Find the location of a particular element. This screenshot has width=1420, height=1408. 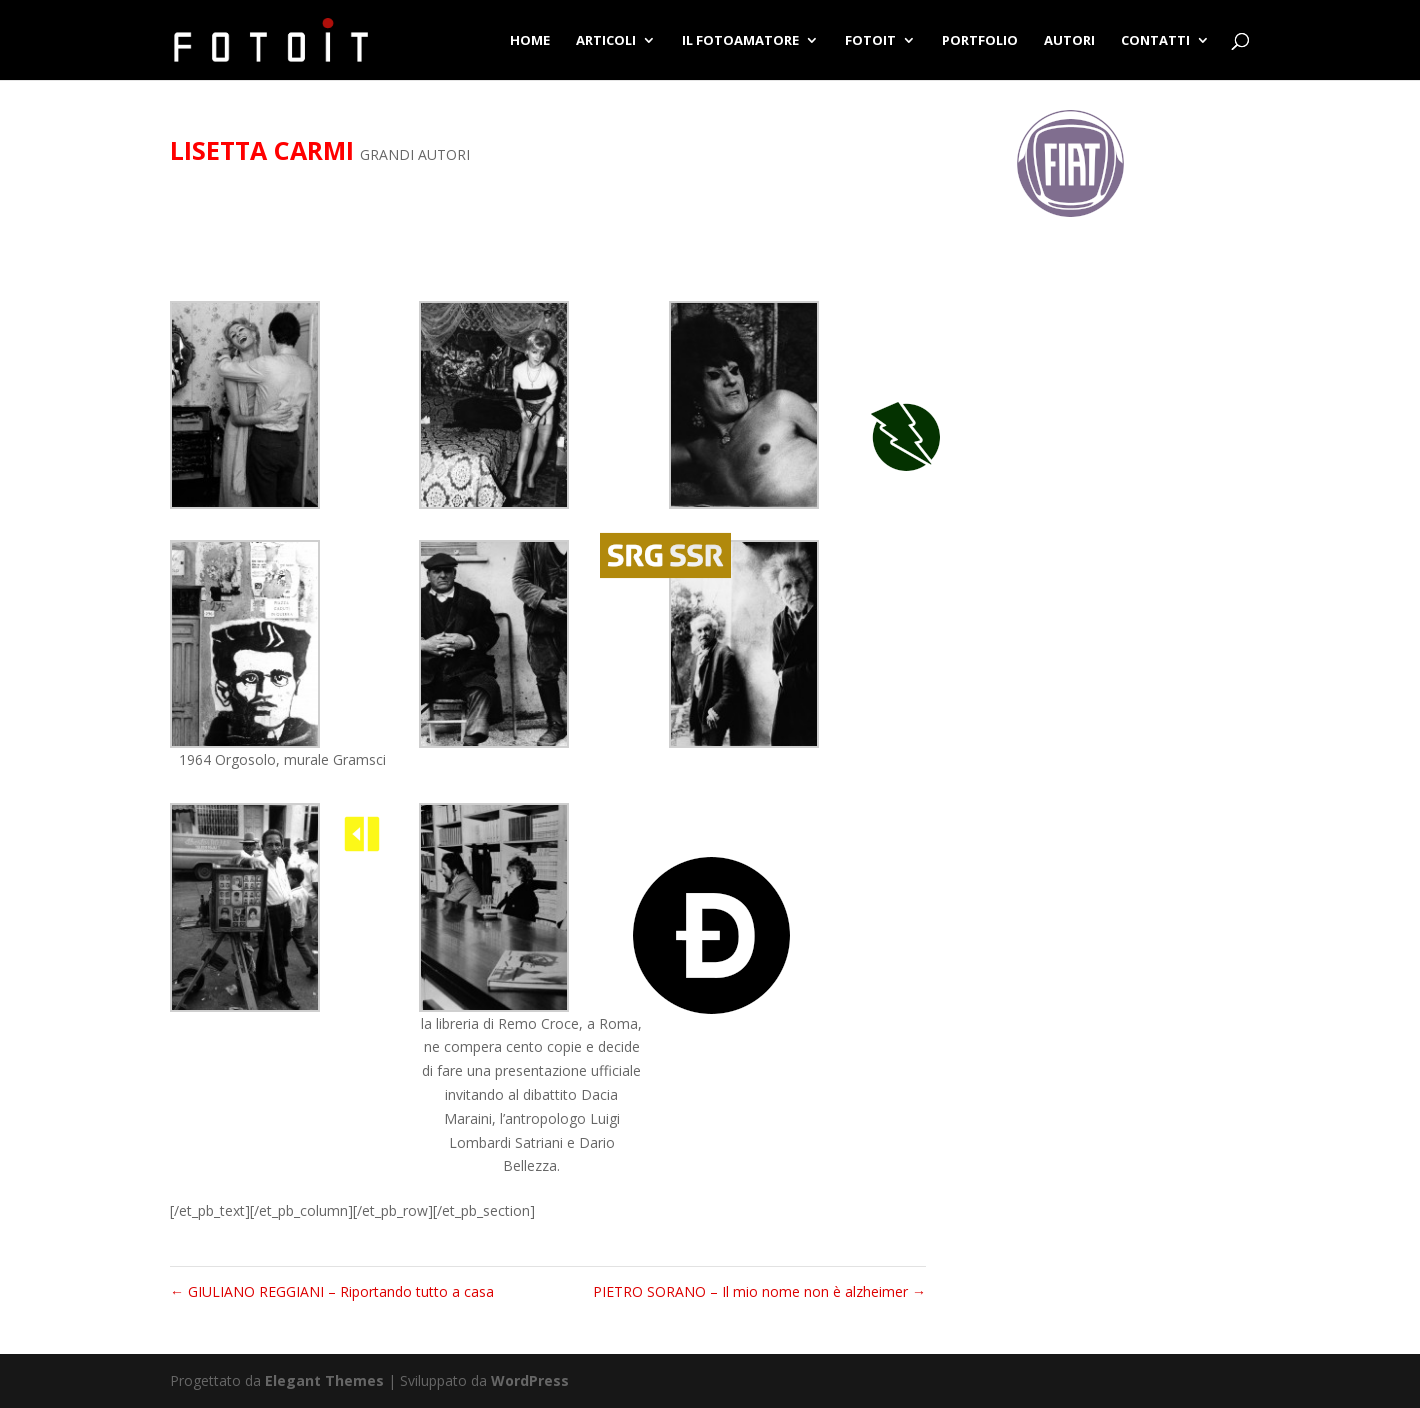

SRG SSR Swiss broadcasting company logo is located at coordinates (665, 555).